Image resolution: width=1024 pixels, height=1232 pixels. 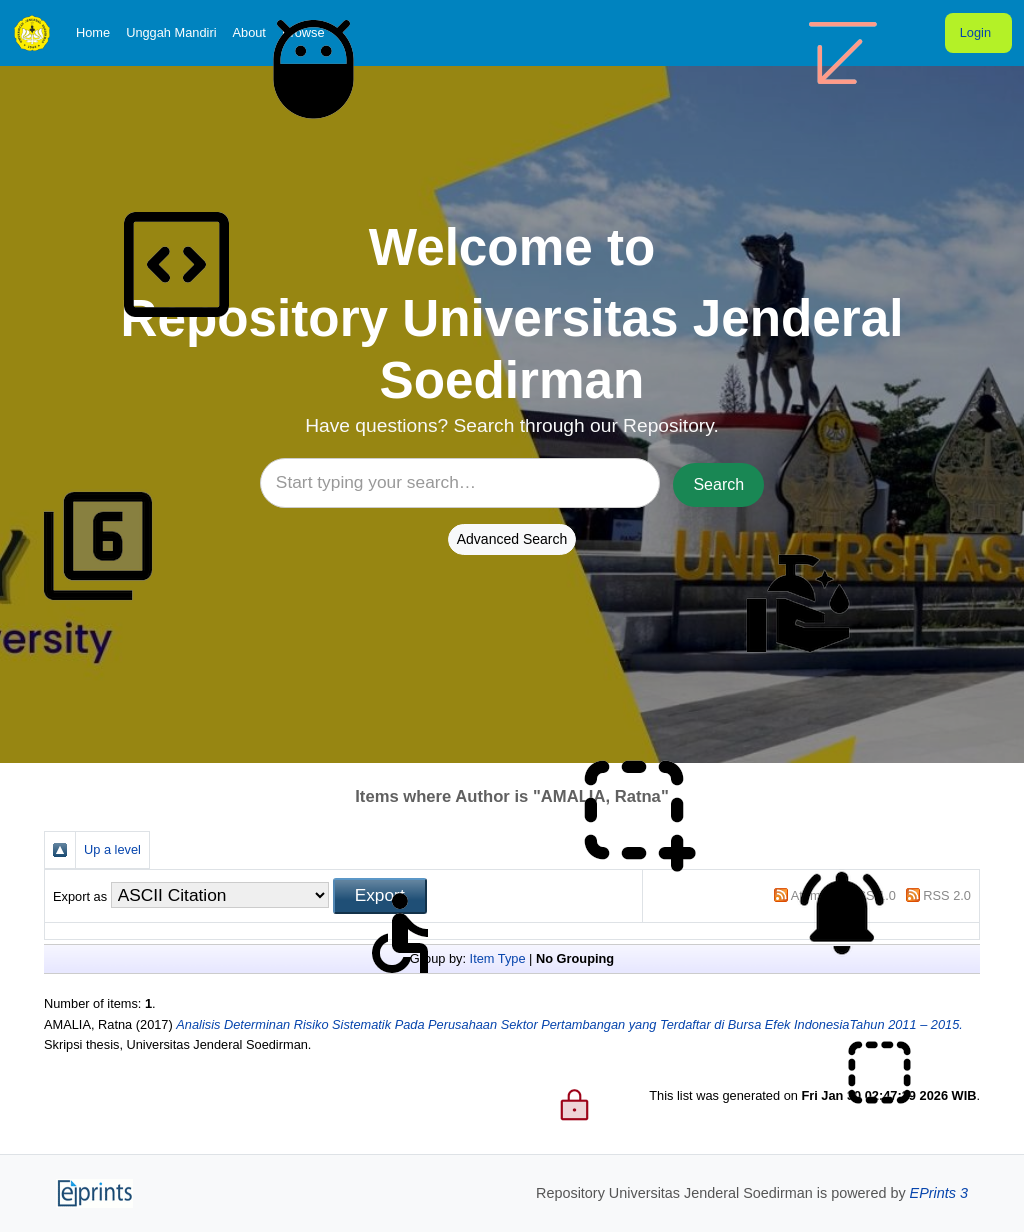 What do you see at coordinates (634, 810) in the screenshot?
I see `take a screenshot of the current screen` at bounding box center [634, 810].